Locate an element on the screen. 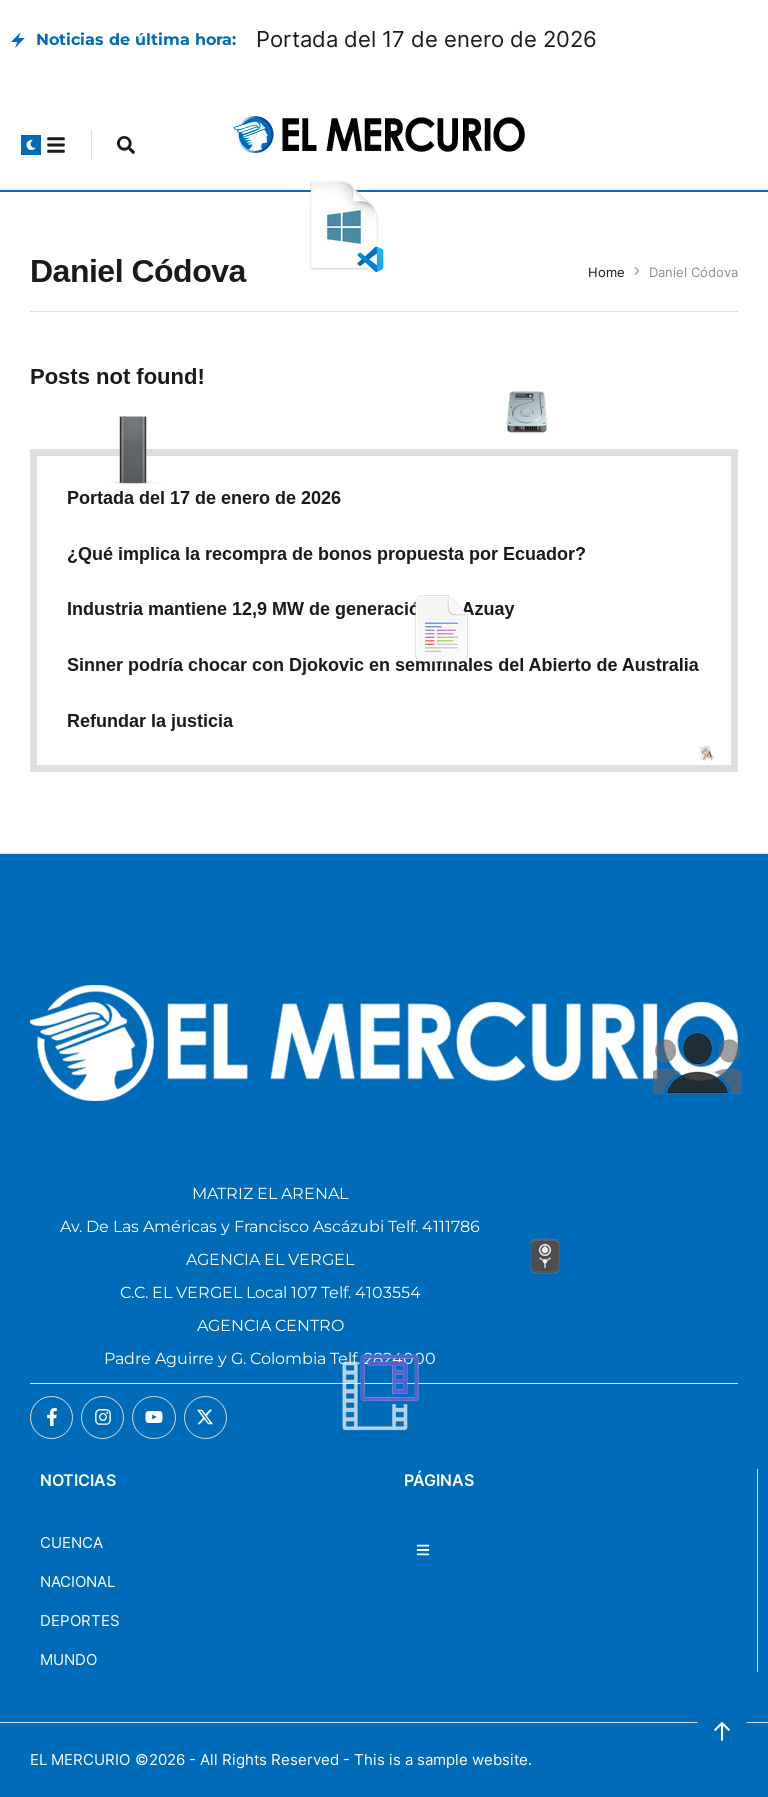 This screenshot has width=768, height=1797. archive selected email messages is located at coordinates (545, 1256).